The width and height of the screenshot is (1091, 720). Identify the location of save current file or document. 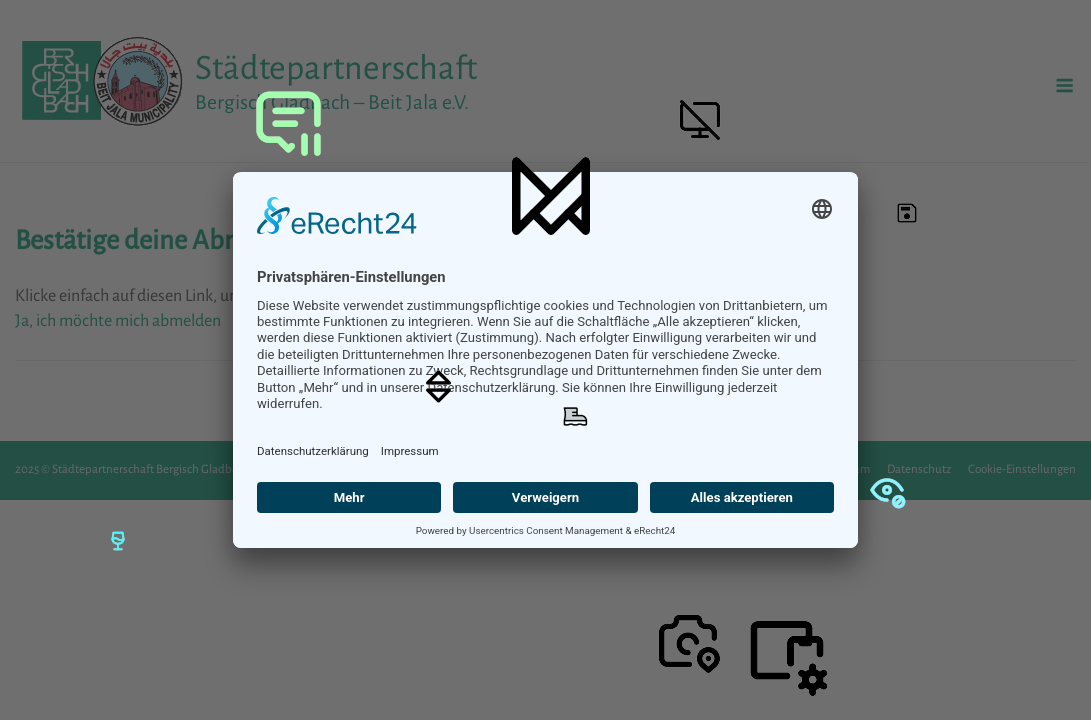
(907, 213).